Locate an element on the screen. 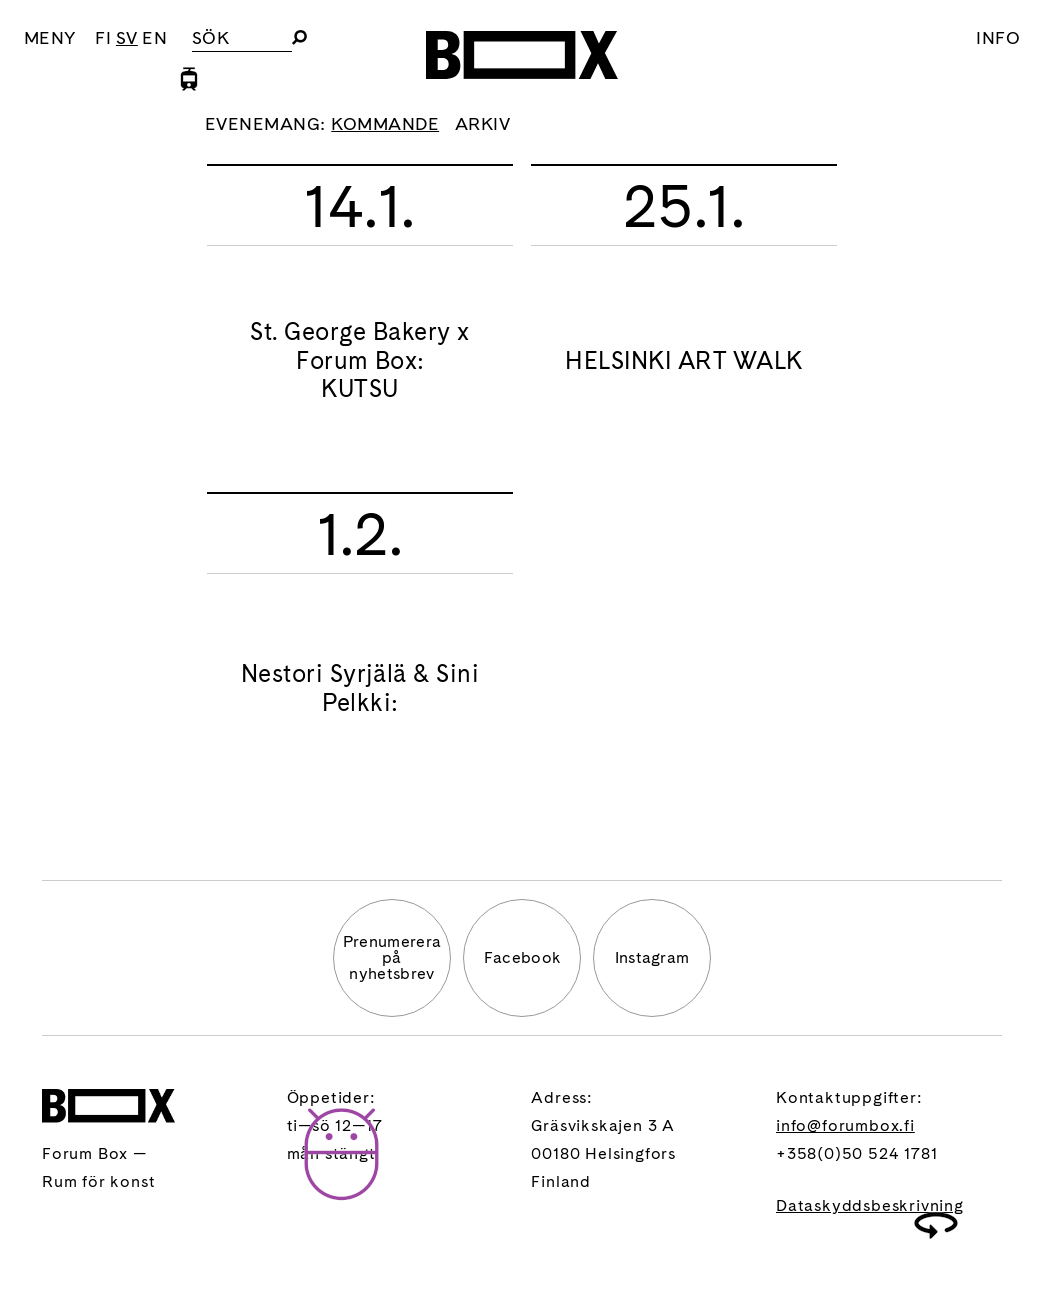 The image size is (1044, 1292). android device or system settings is located at coordinates (341, 1152).